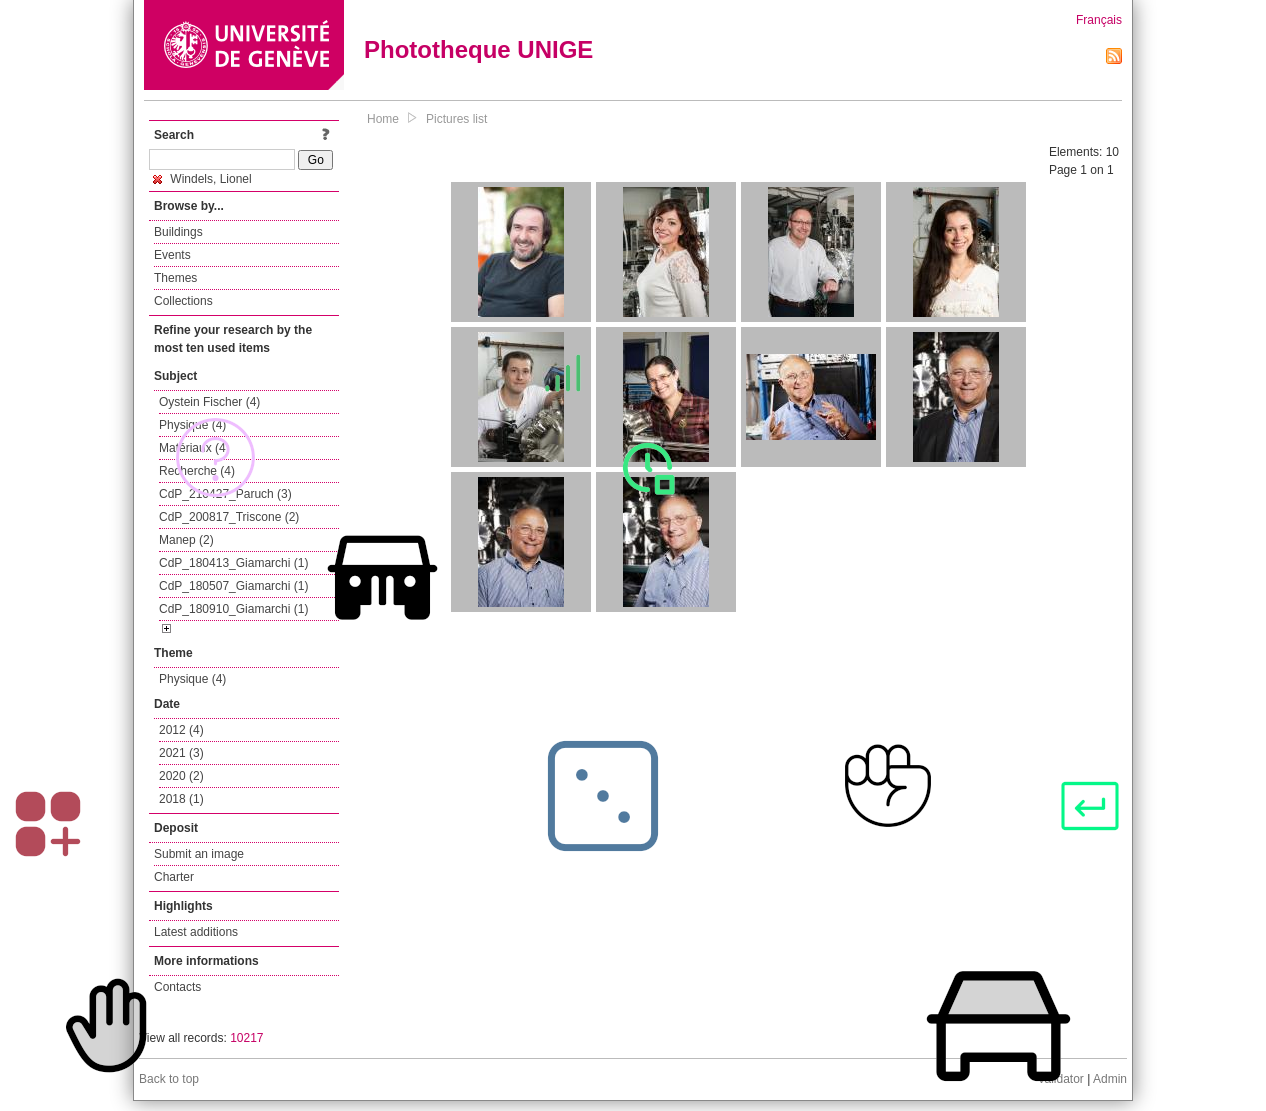  I want to click on indicates strong cellular network connection, so click(570, 371).